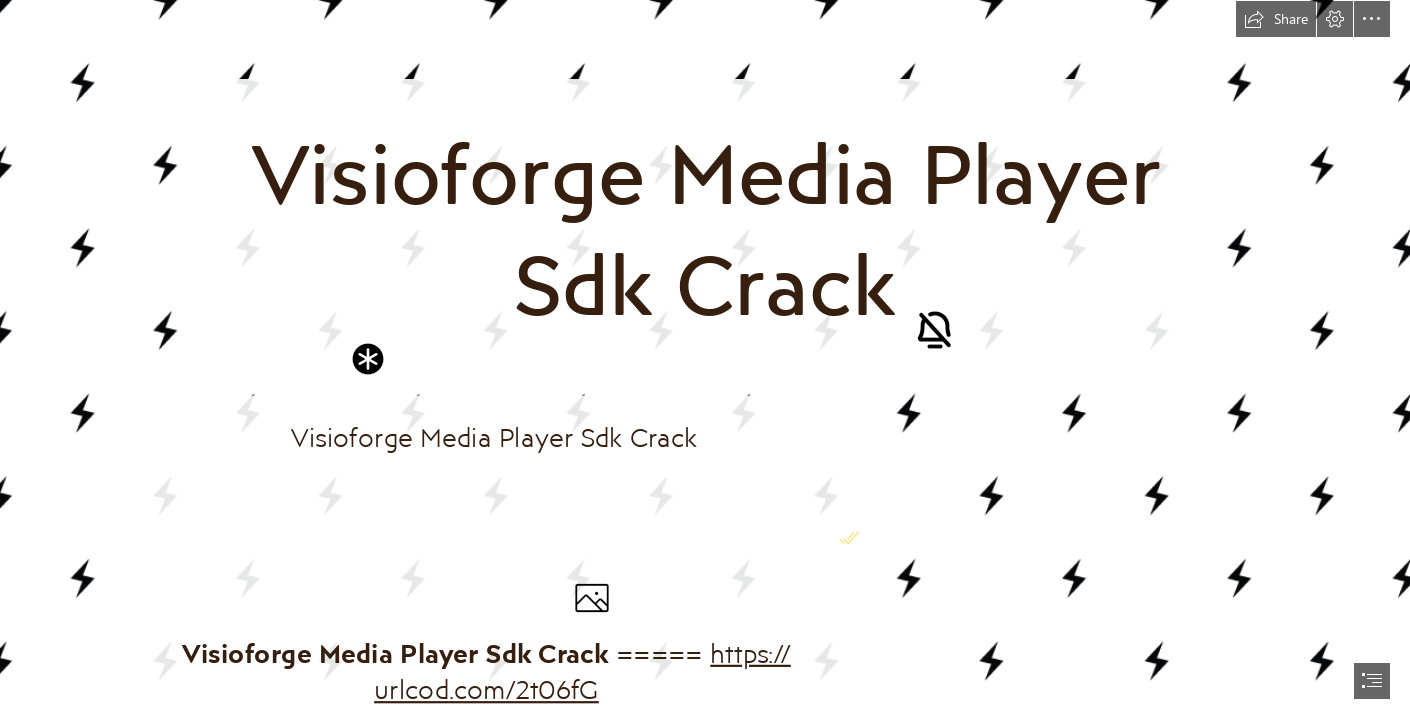 This screenshot has height=720, width=1410. I want to click on view image or photo, so click(592, 598).